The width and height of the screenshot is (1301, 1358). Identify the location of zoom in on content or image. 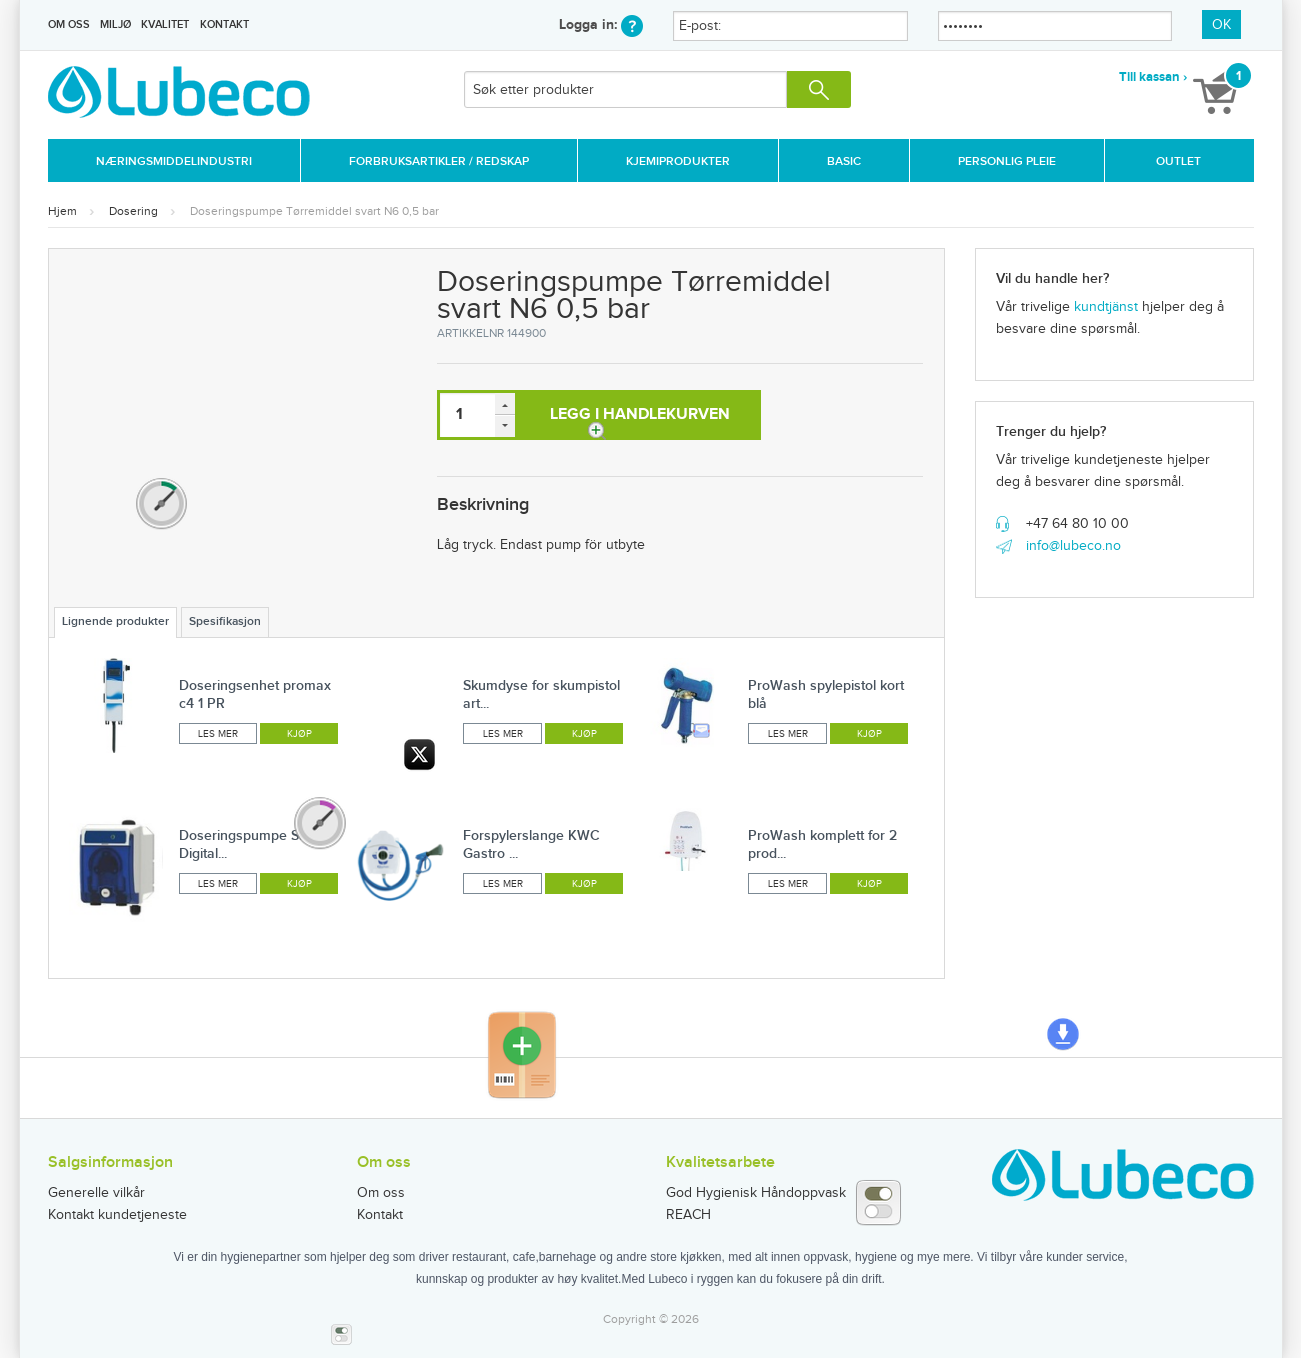
(597, 431).